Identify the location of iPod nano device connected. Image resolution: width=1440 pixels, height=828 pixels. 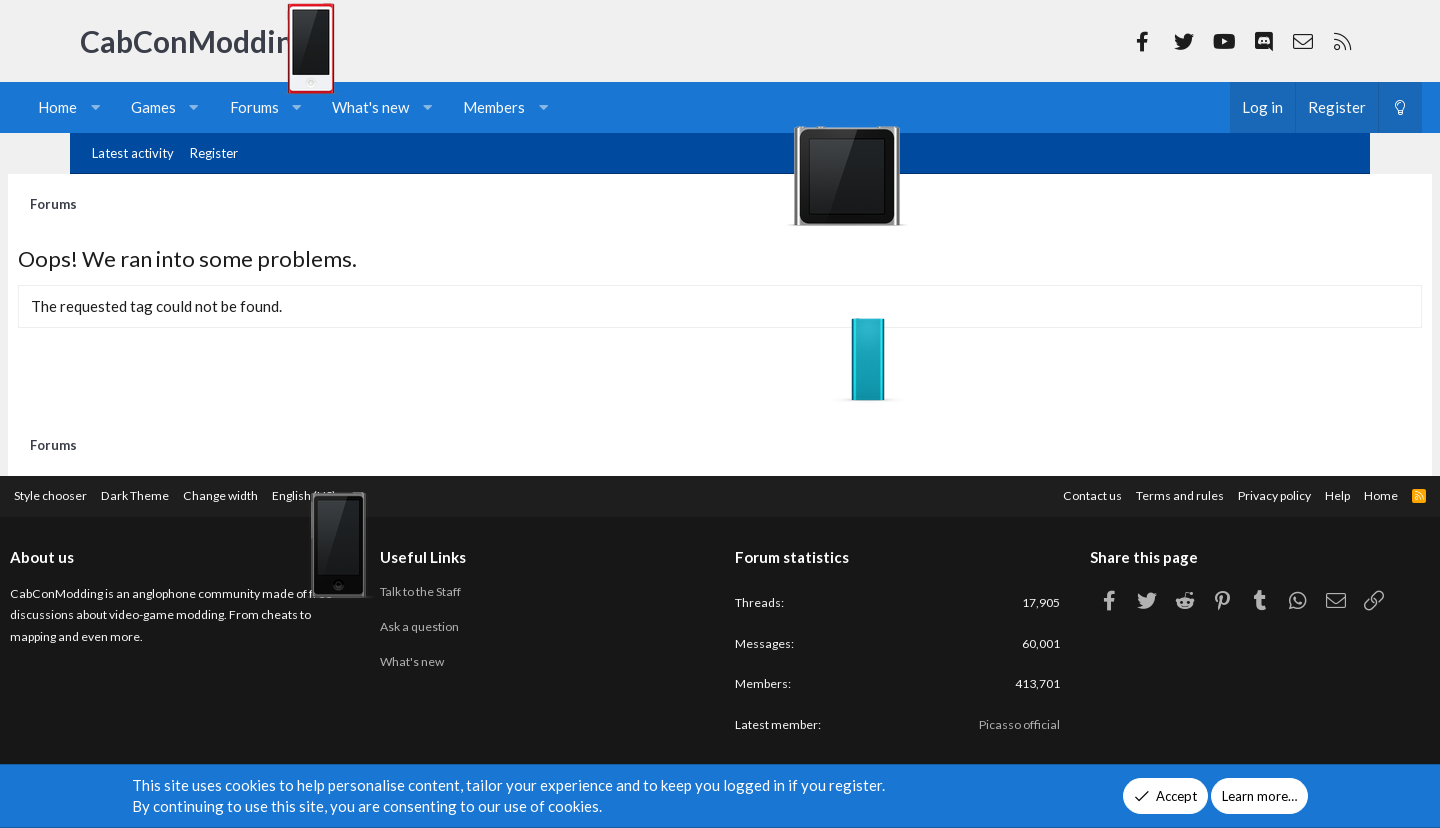
(868, 361).